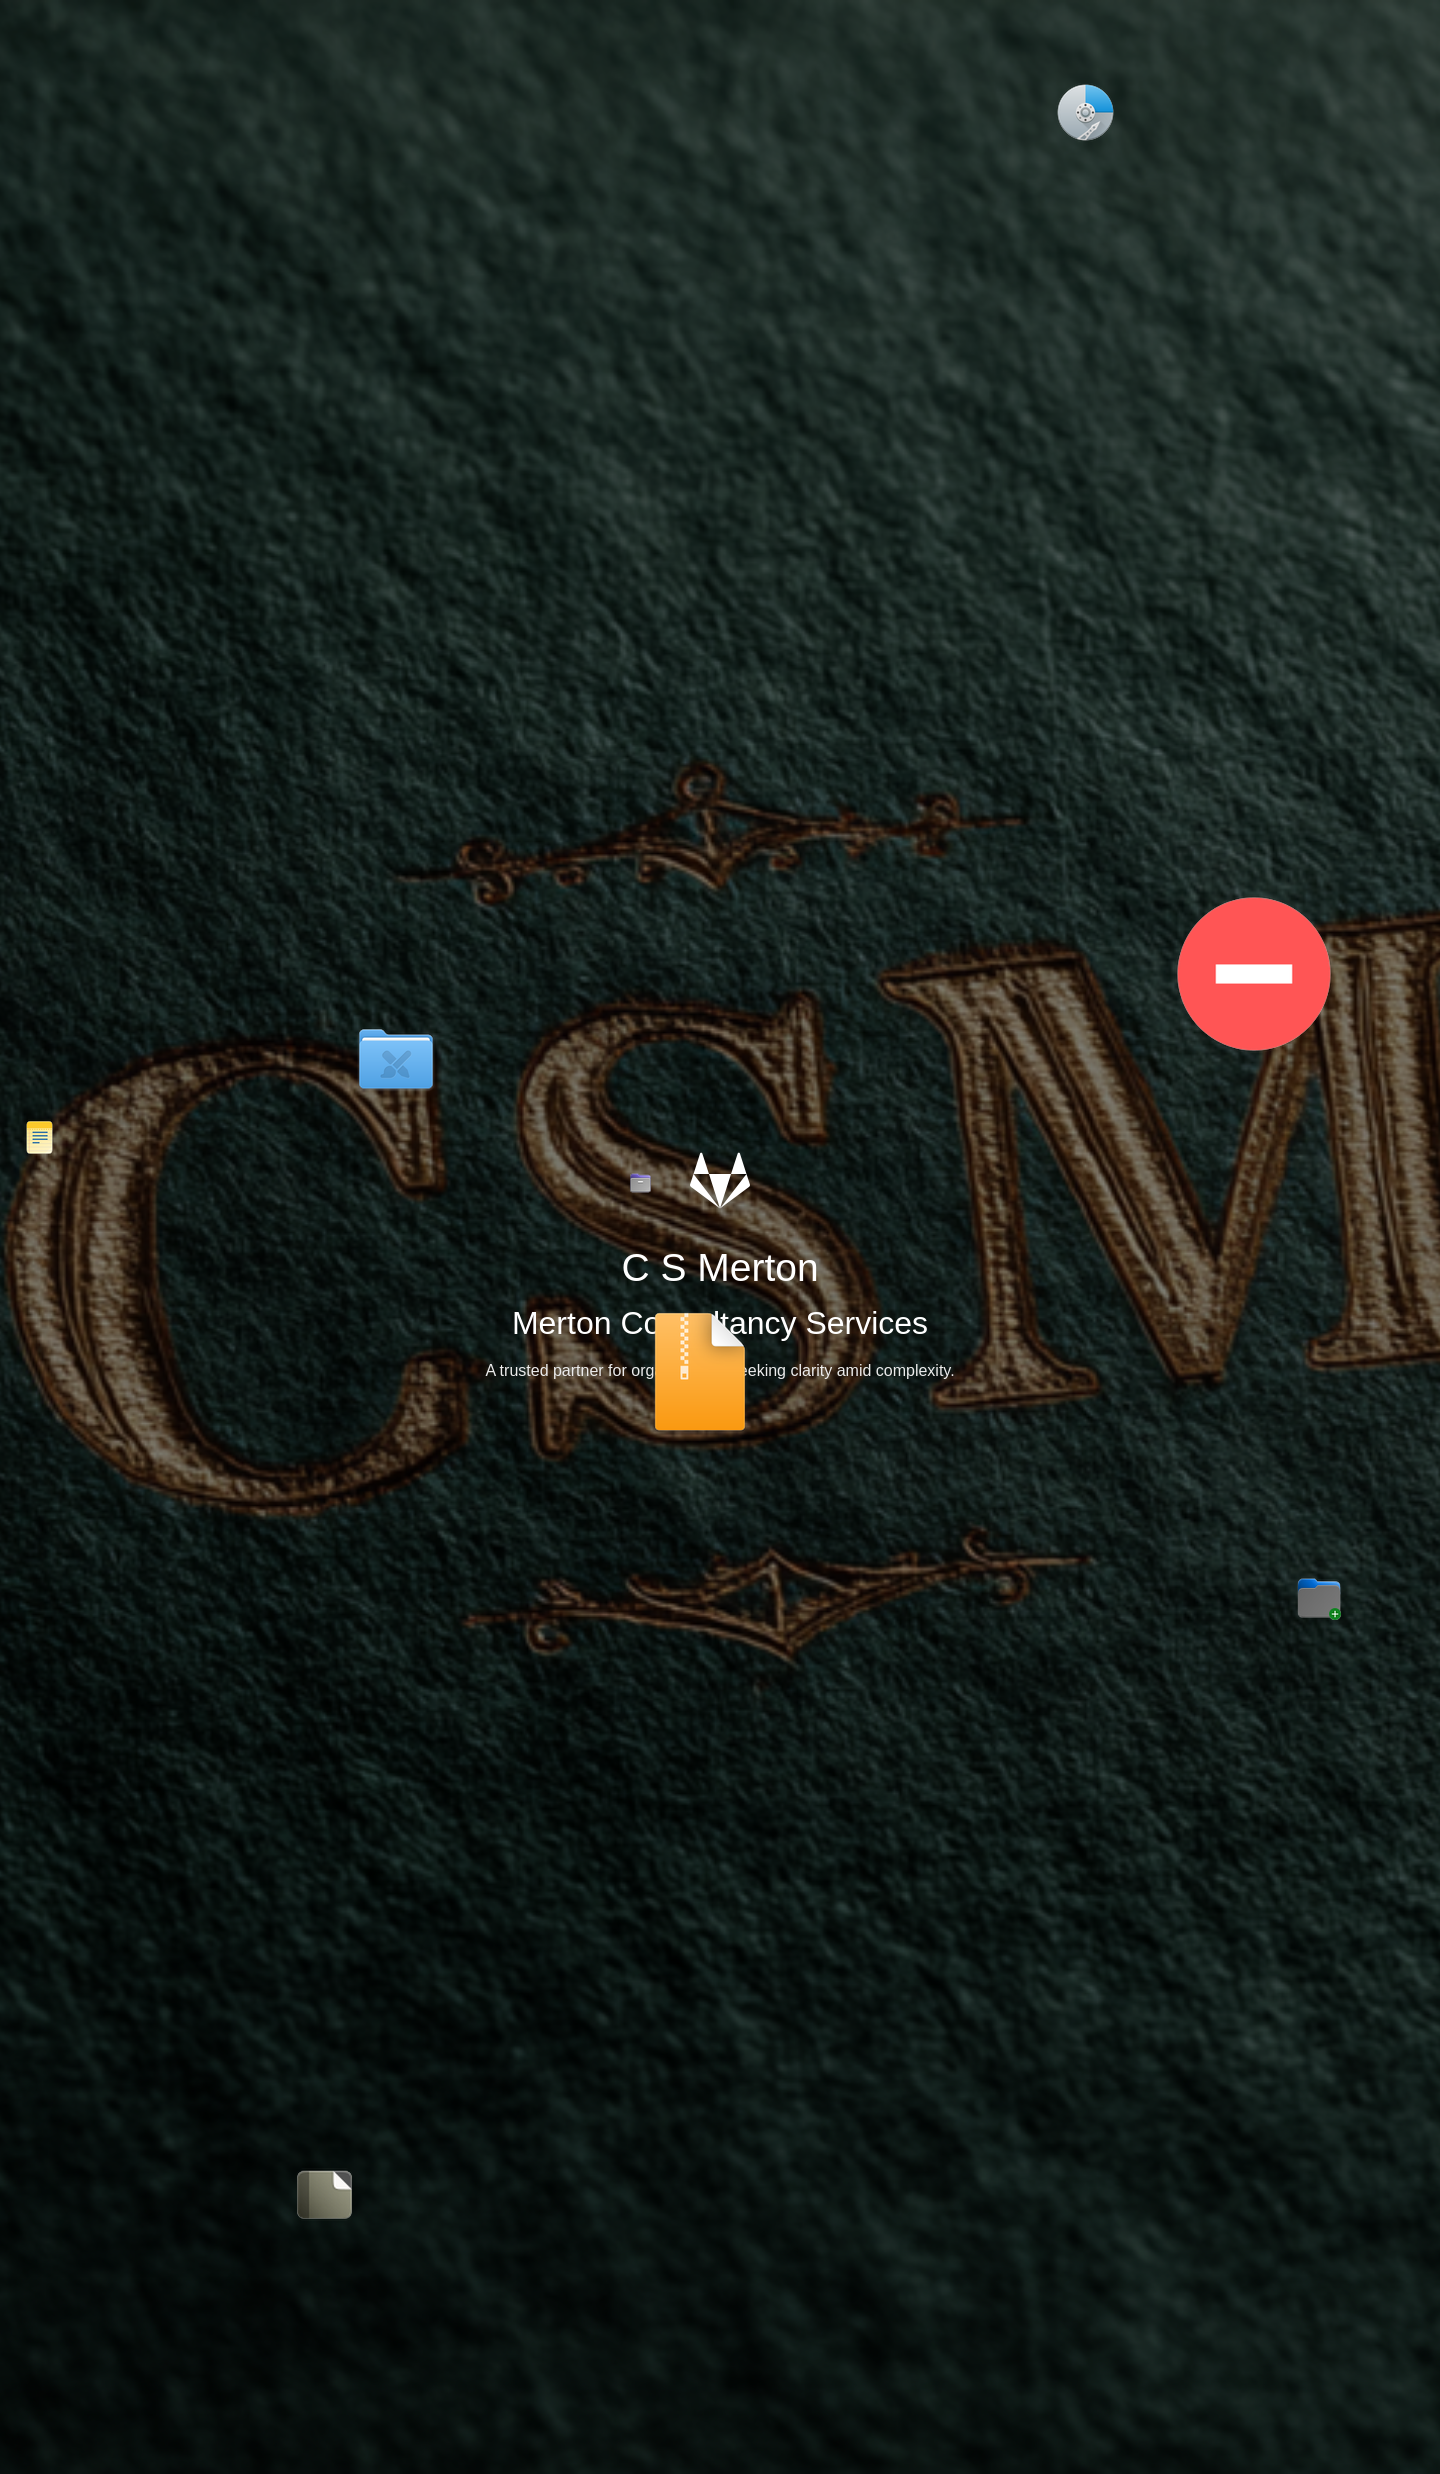 The width and height of the screenshot is (1440, 2474). What do you see at coordinates (396, 1059) in the screenshot?
I see `open graphics or design files folder` at bounding box center [396, 1059].